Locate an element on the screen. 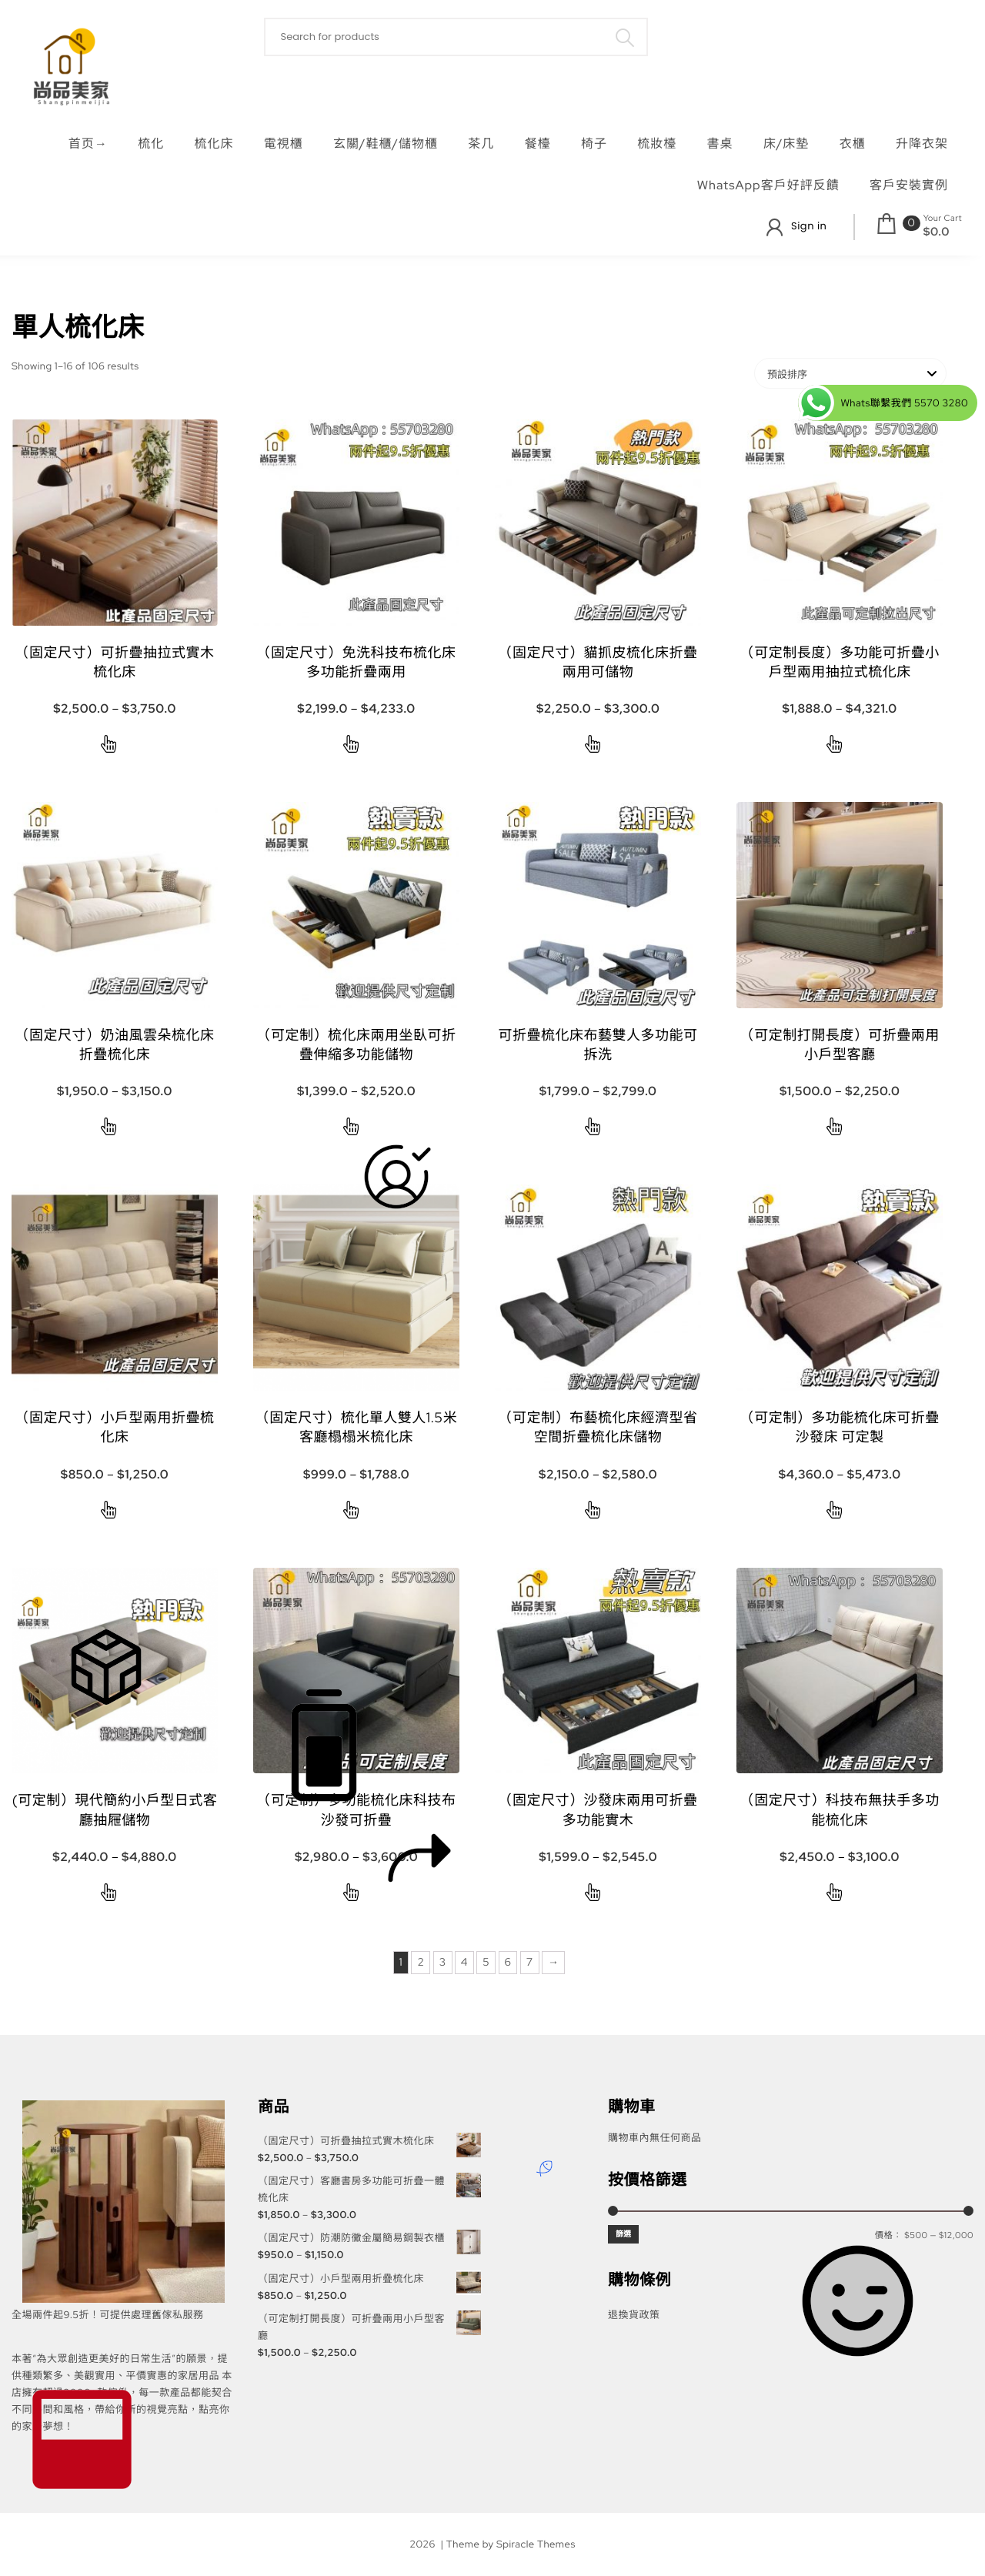  toggle bottom panel visibility is located at coordinates (82, 2439).